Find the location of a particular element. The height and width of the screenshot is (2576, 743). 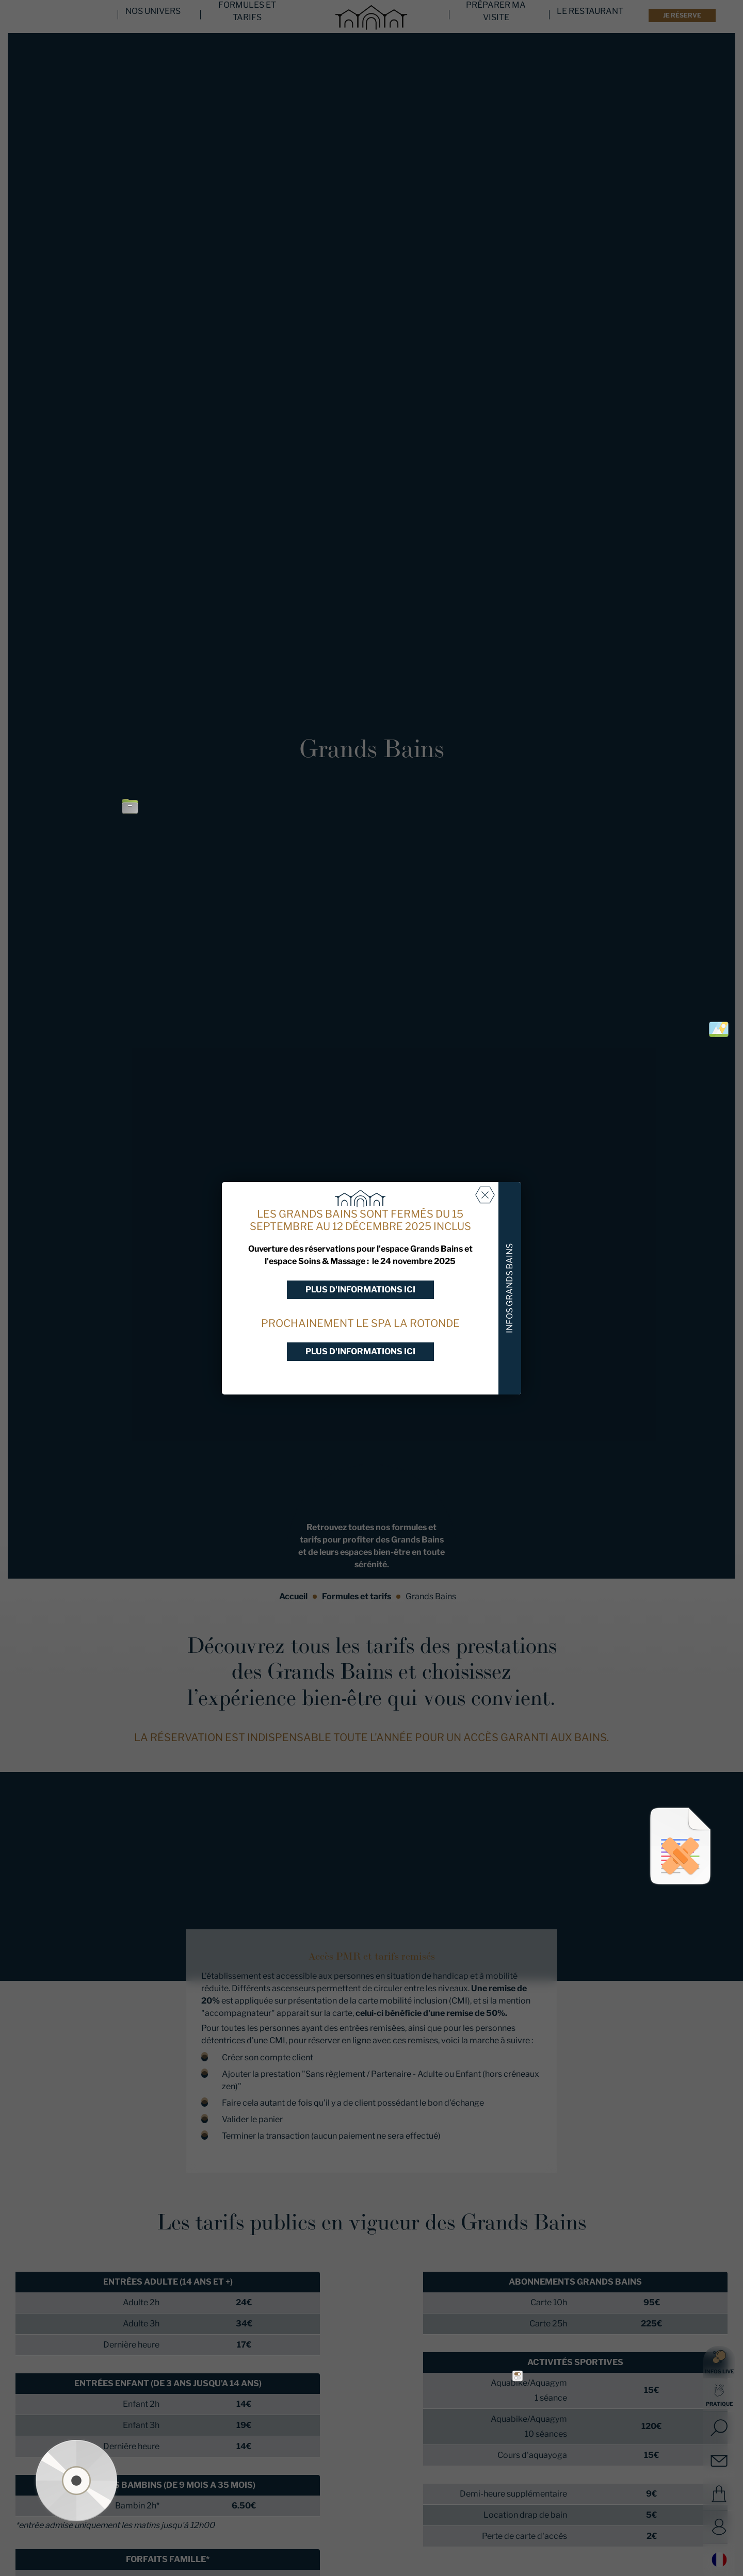

a patch or diff file for code changes is located at coordinates (680, 1846).